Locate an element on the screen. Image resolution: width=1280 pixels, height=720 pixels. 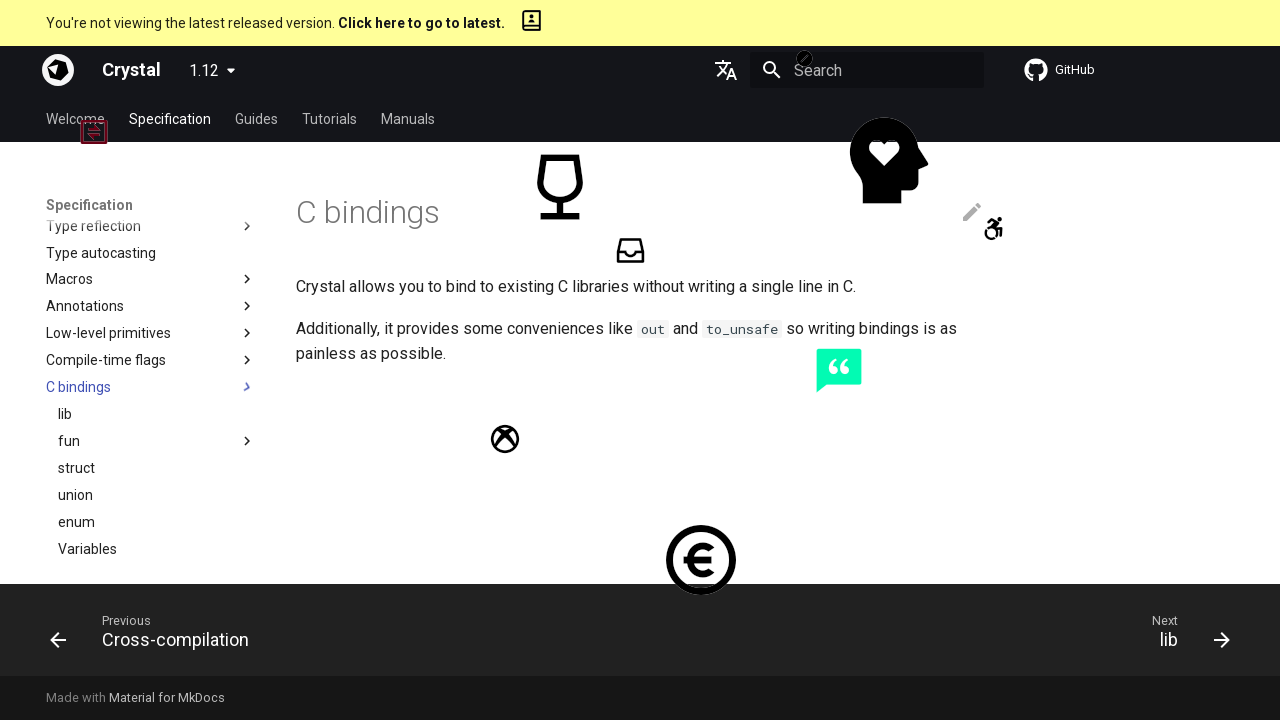
view euro currency balance is located at coordinates (701, 560).